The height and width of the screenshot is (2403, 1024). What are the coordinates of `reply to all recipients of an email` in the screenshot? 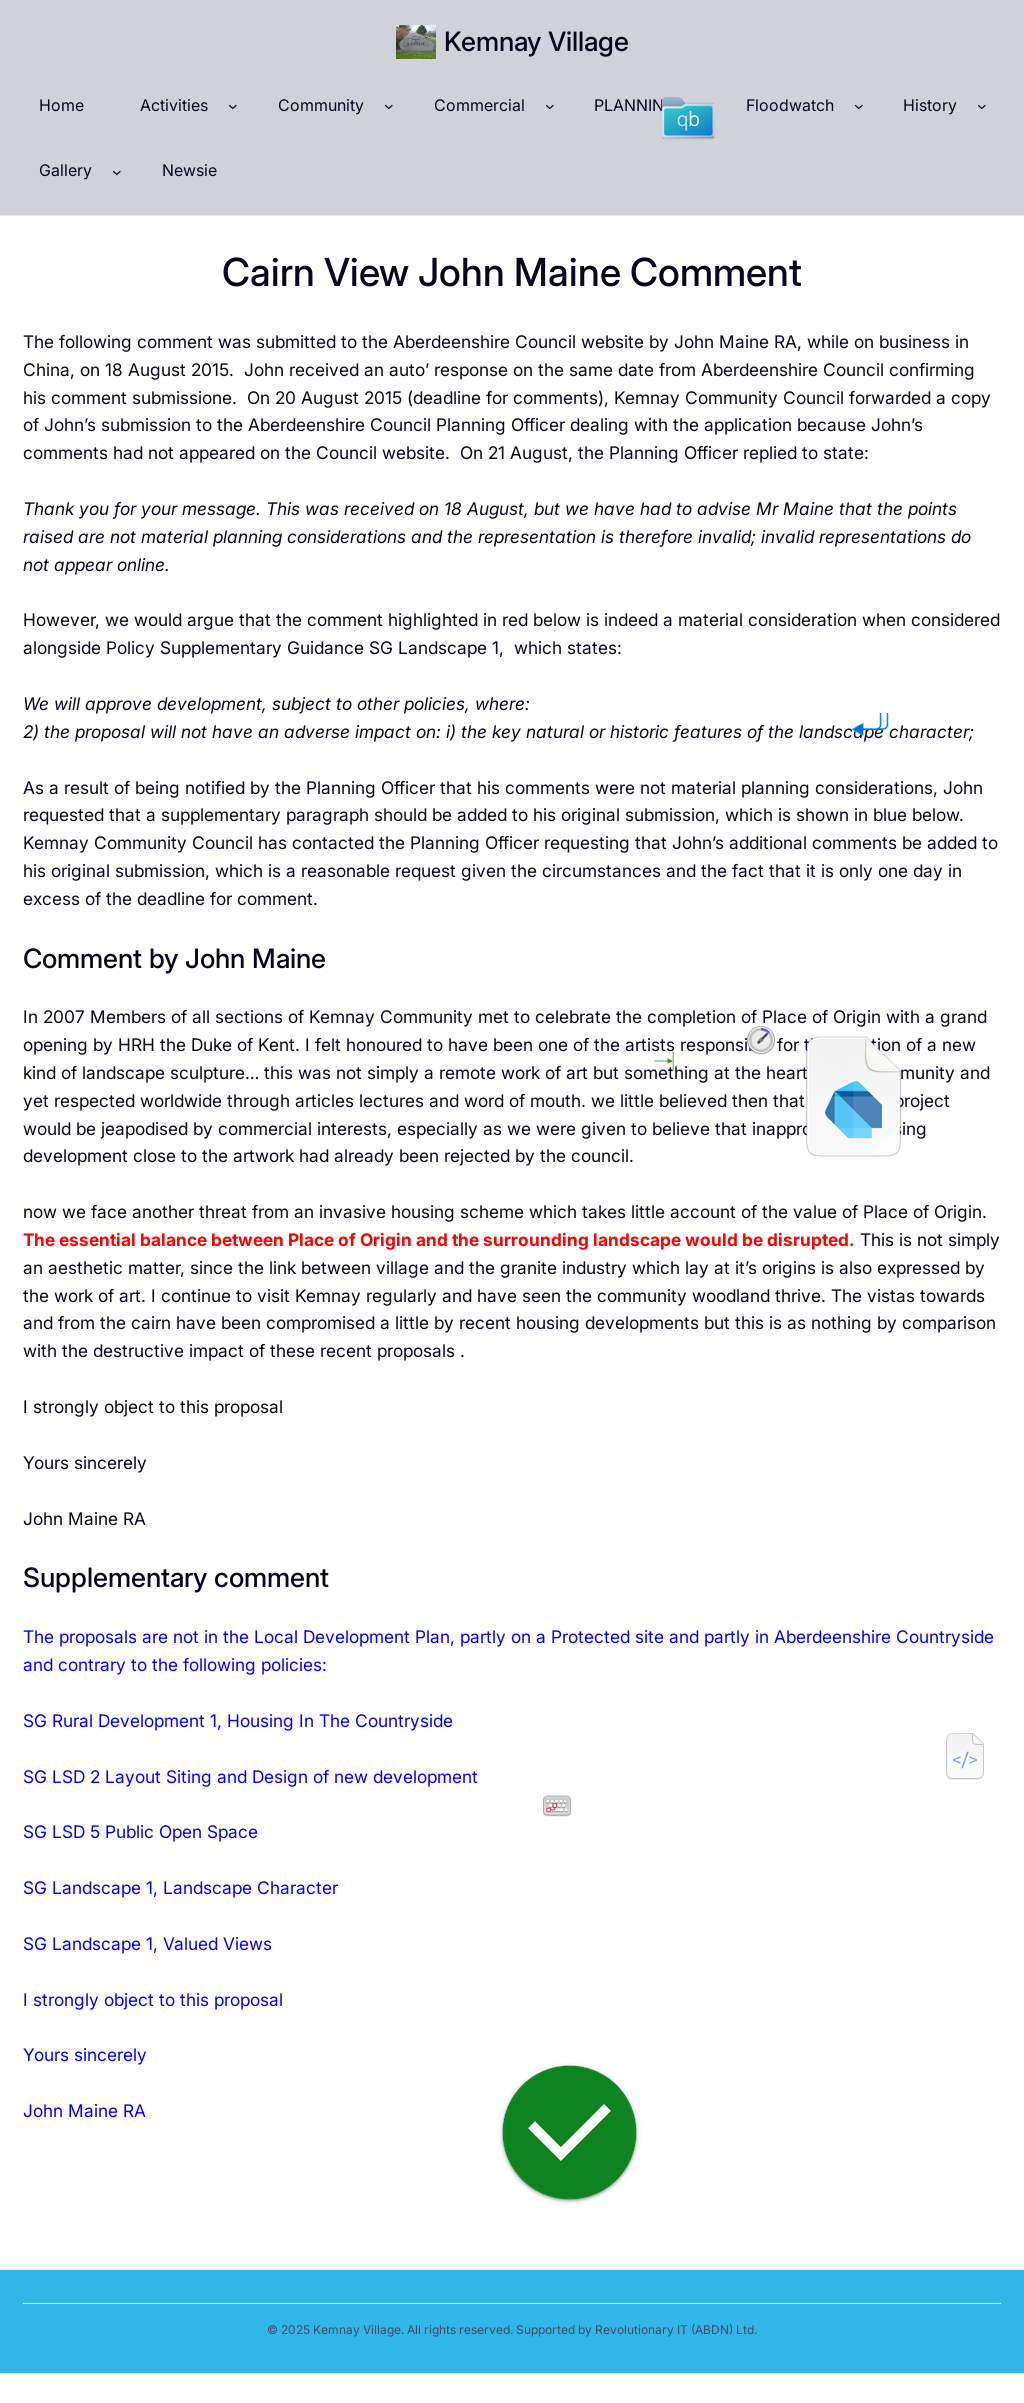 It's located at (869, 721).